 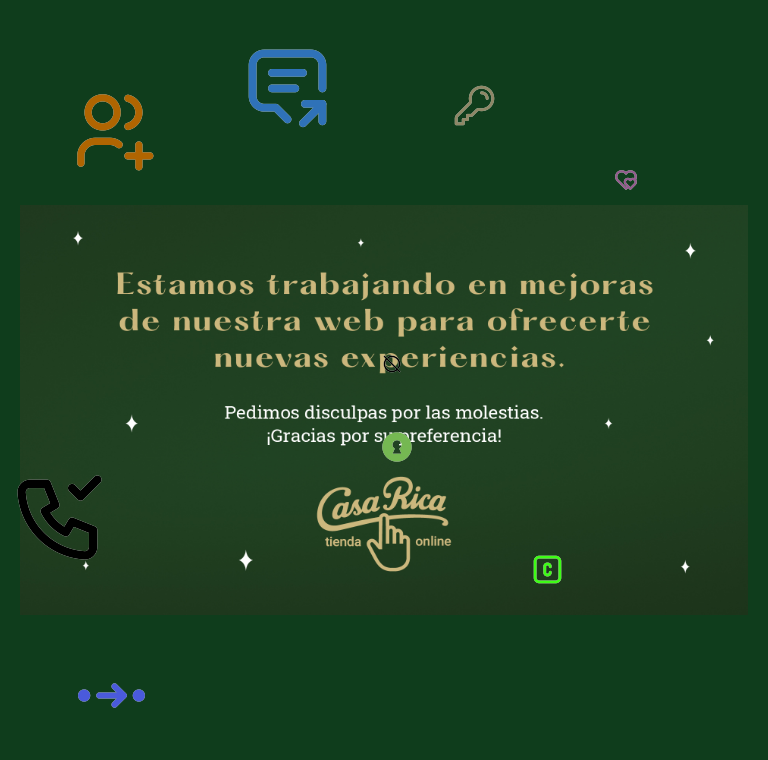 I want to click on view liked or favorited items, so click(x=626, y=180).